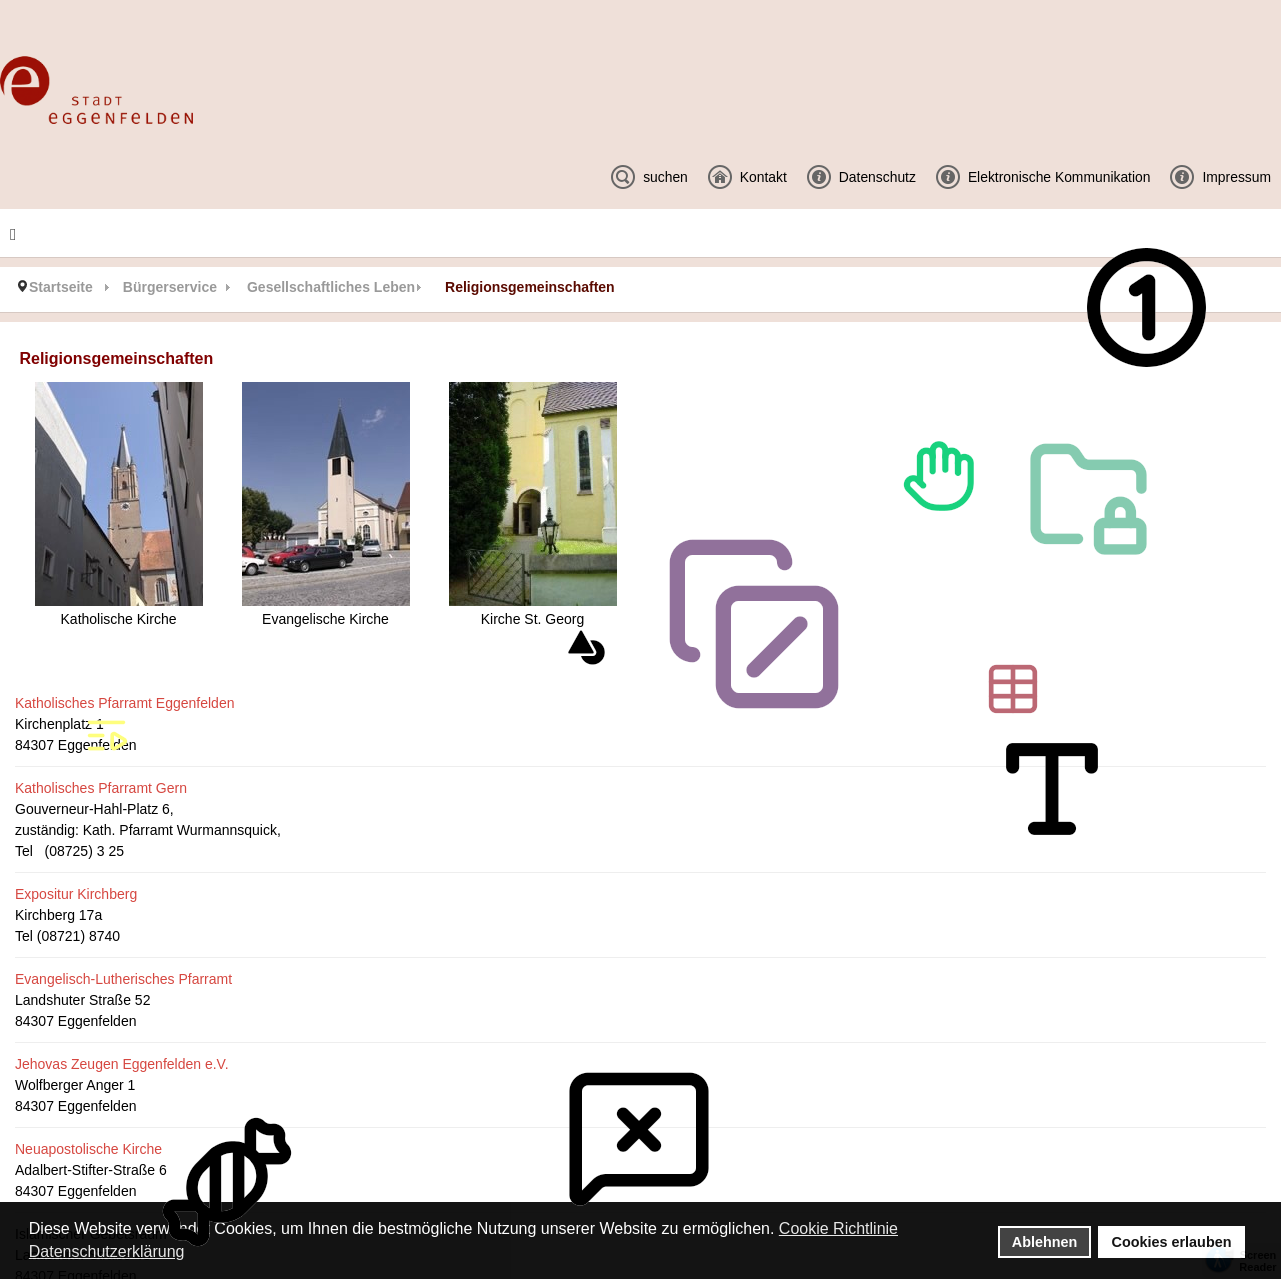  What do you see at coordinates (227, 1182) in the screenshot?
I see `access candy crush or similar game` at bounding box center [227, 1182].